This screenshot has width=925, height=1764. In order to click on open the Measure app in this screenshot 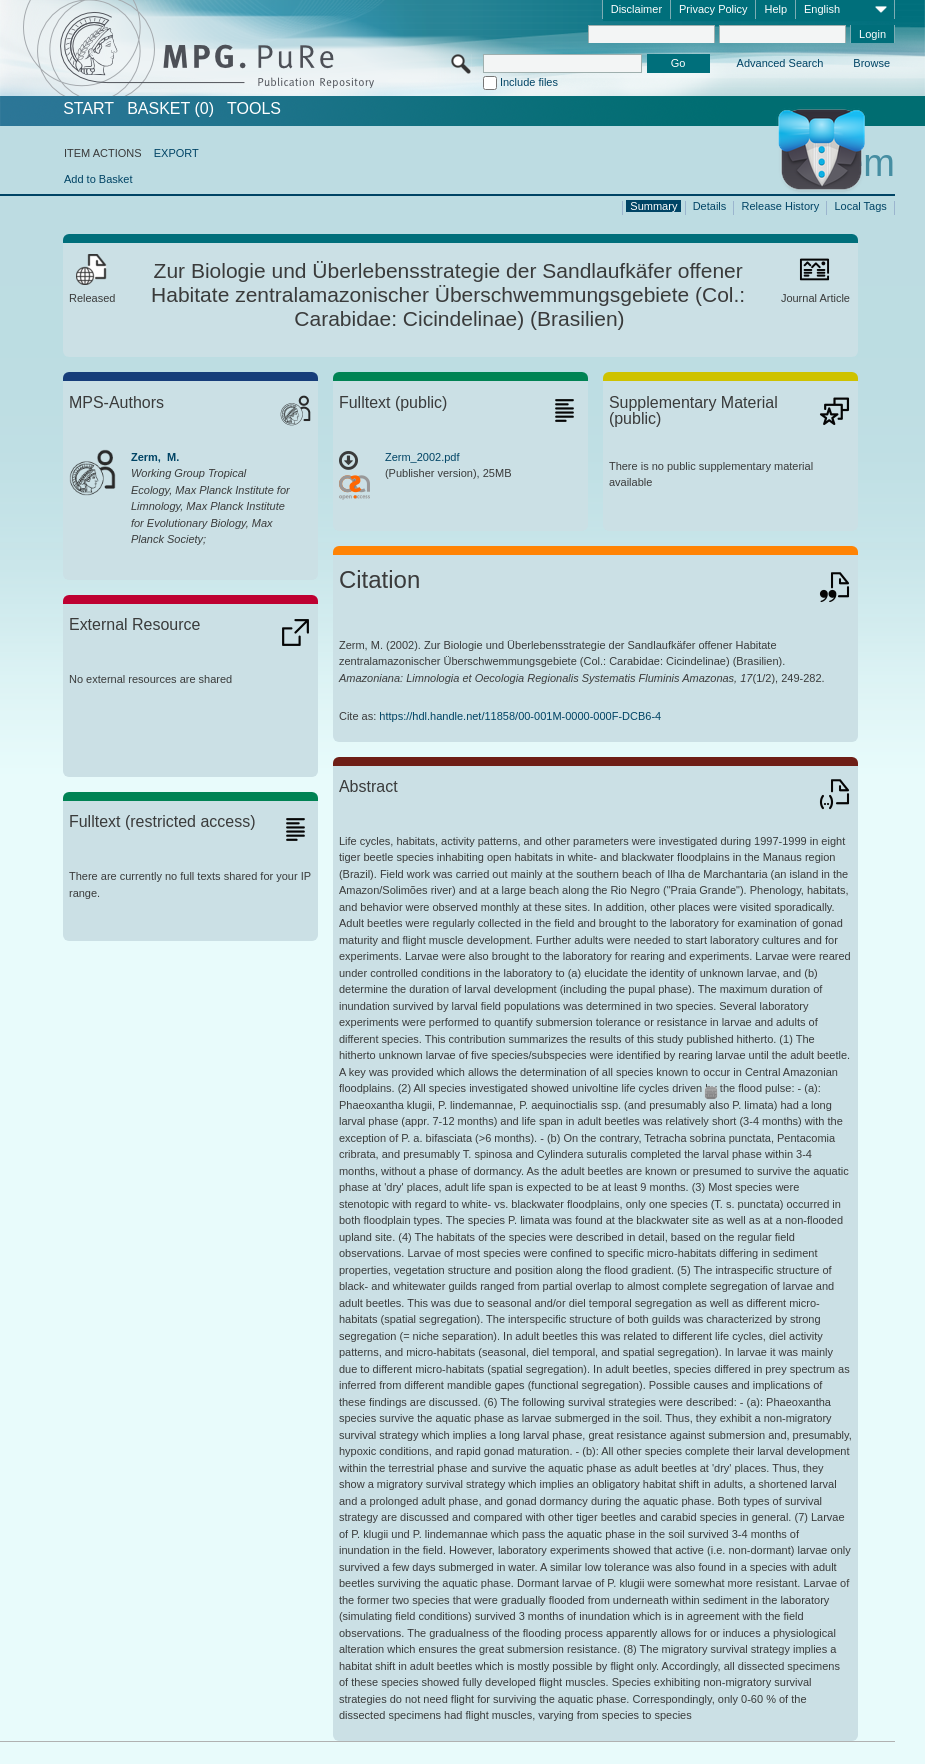, I will do `click(711, 1093)`.